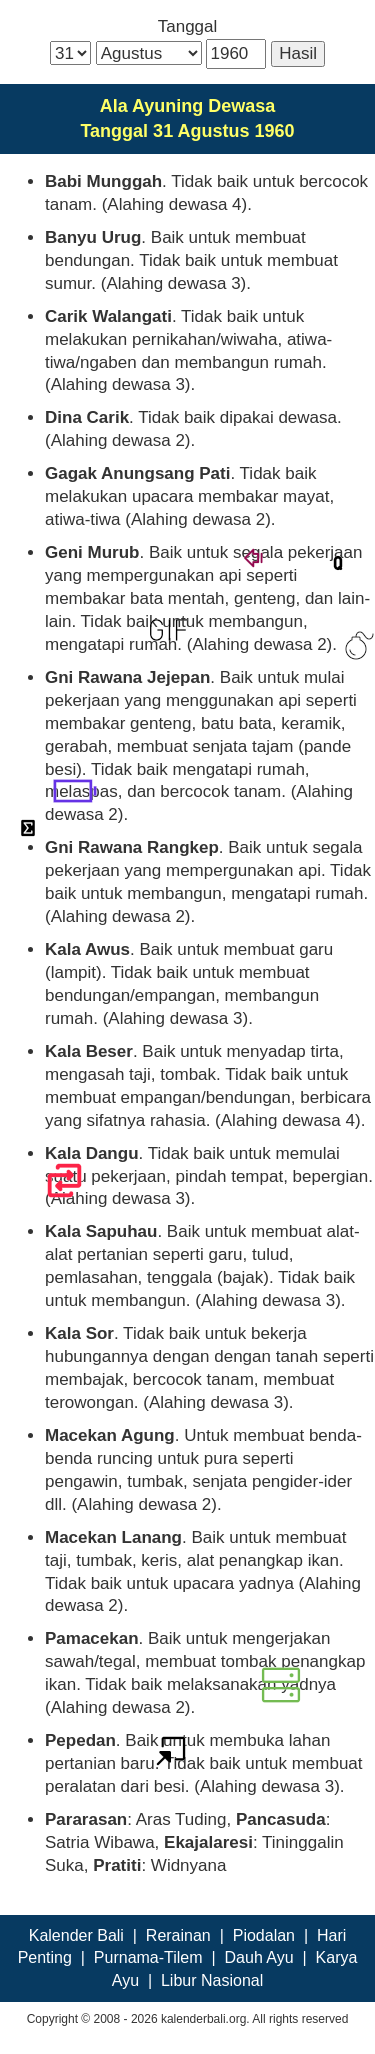 The width and height of the screenshot is (375, 2054). I want to click on access storage or server settings, so click(281, 1685).